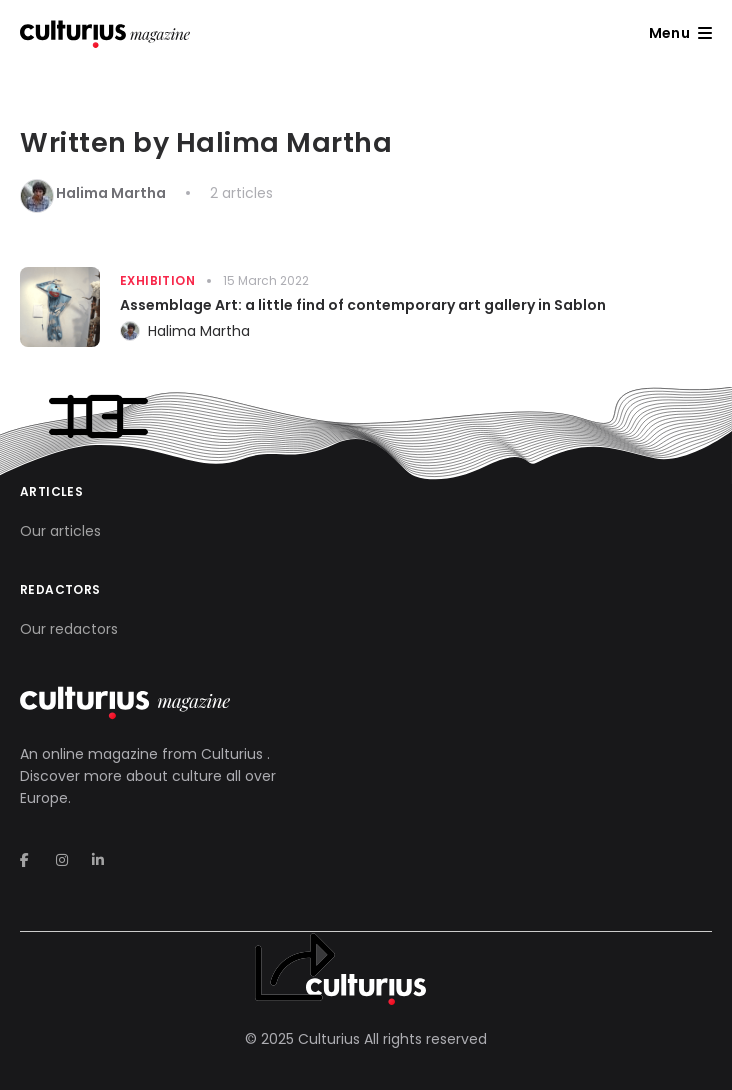 The height and width of the screenshot is (1090, 732). I want to click on share this content with others, so click(295, 964).